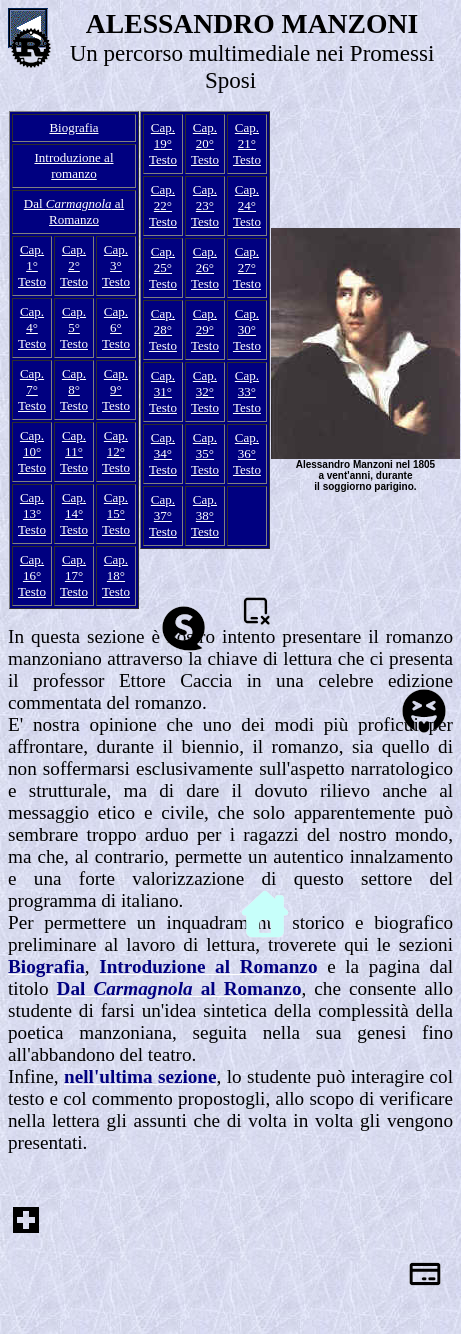 Image resolution: width=461 pixels, height=1334 pixels. I want to click on disconnect or remove iPad device, so click(255, 610).